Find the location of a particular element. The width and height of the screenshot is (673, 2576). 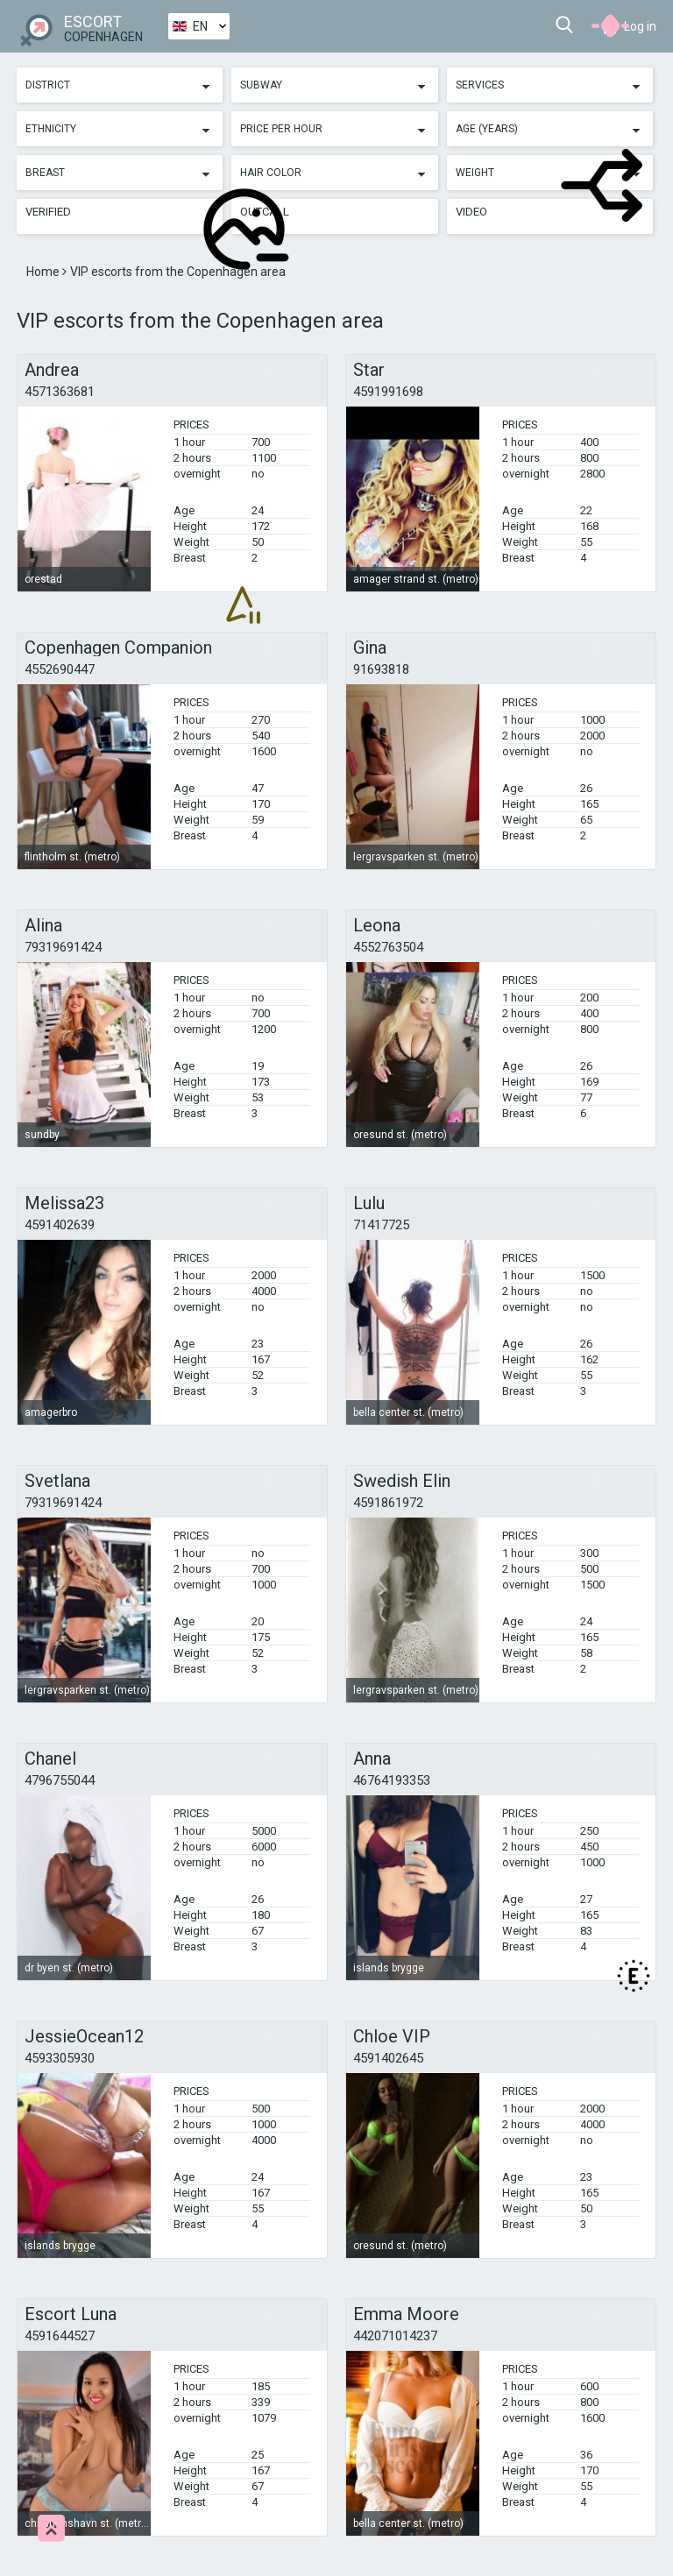

remove a photo from your collection is located at coordinates (244, 229).